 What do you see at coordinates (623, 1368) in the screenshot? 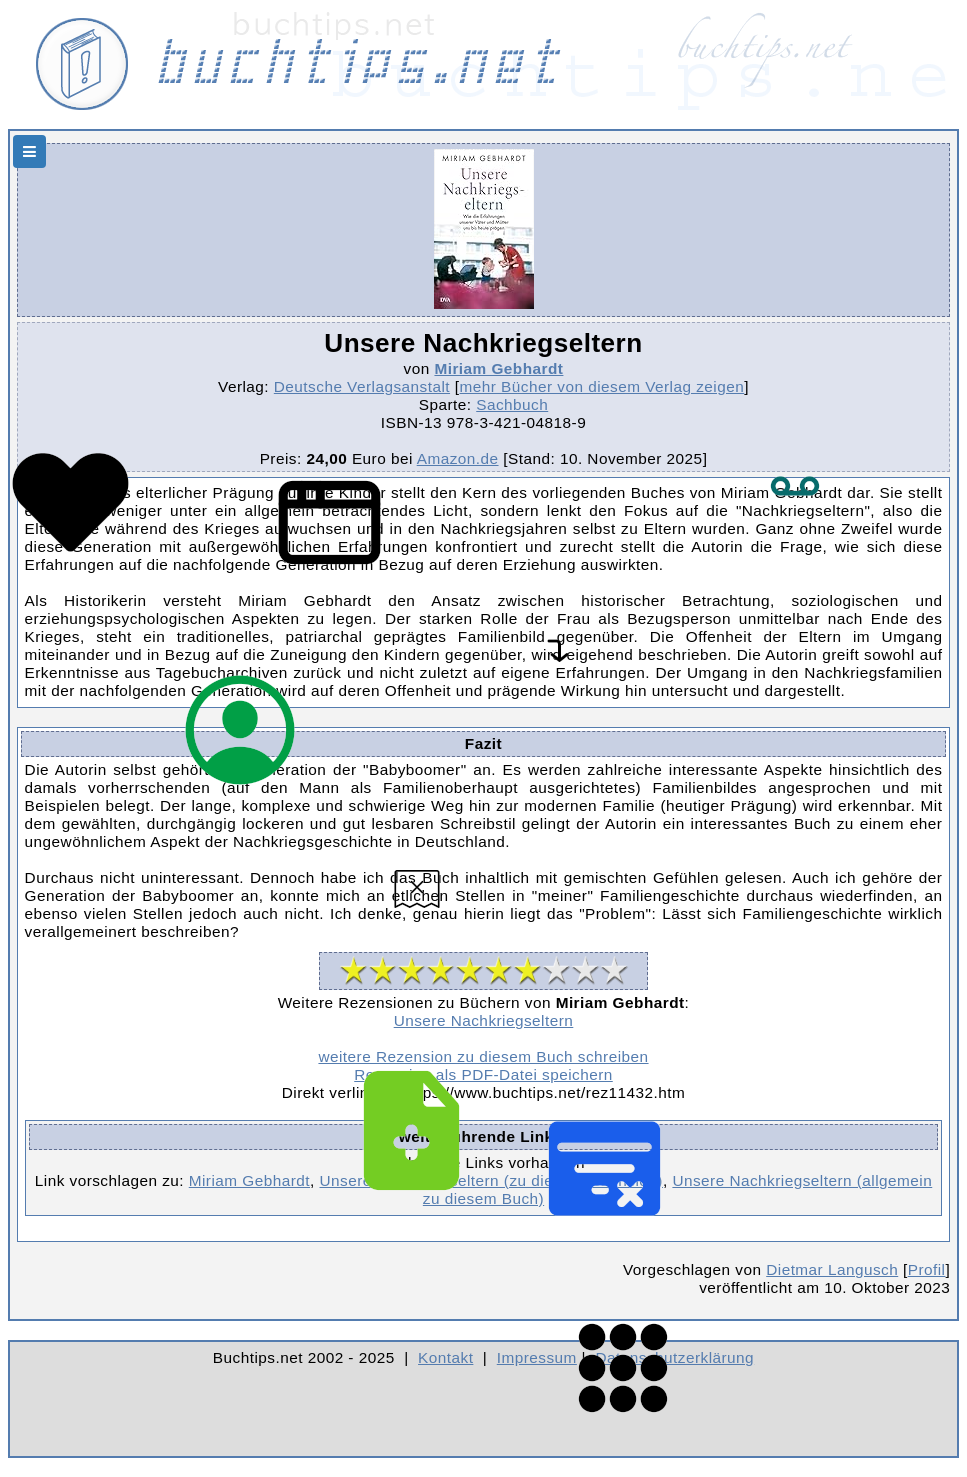
I see `open the dial pad or number input` at bounding box center [623, 1368].